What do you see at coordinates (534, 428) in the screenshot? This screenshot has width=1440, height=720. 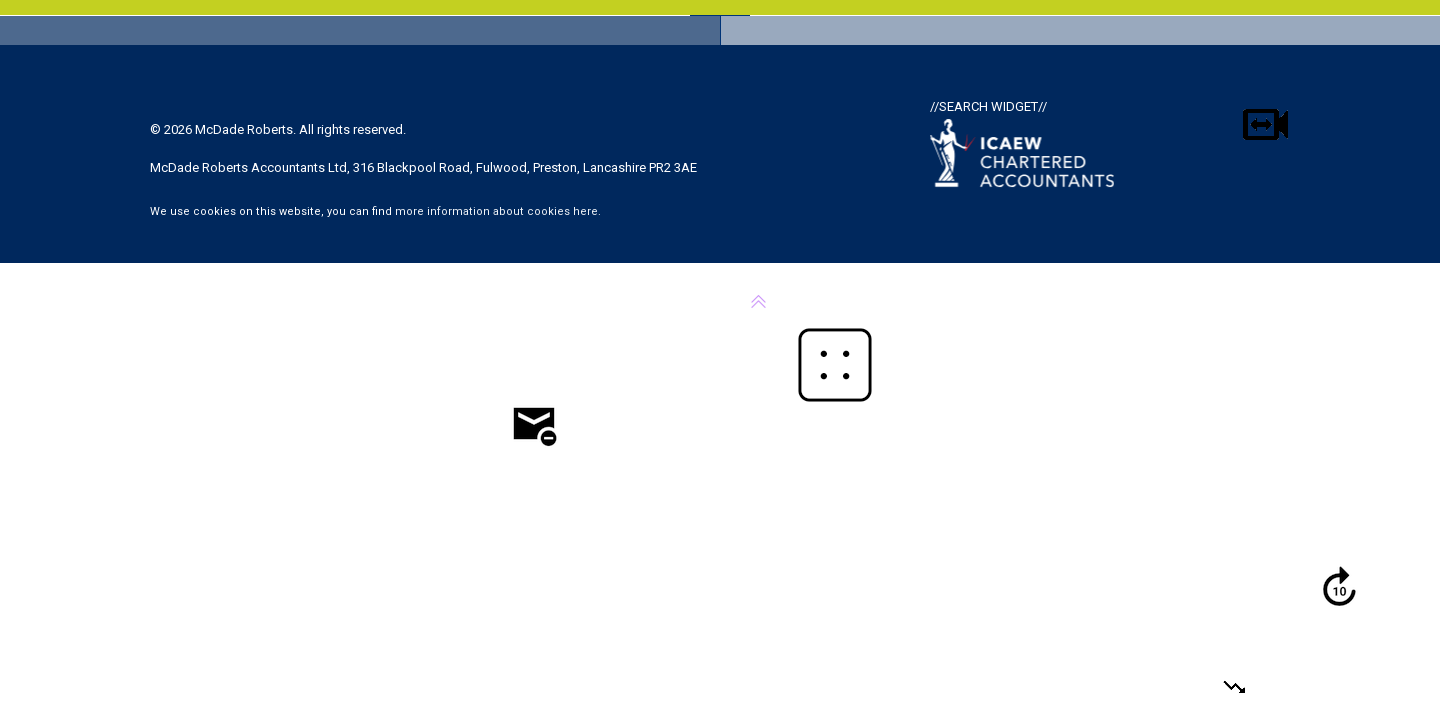 I see `unsubscribe from a mailing list` at bounding box center [534, 428].